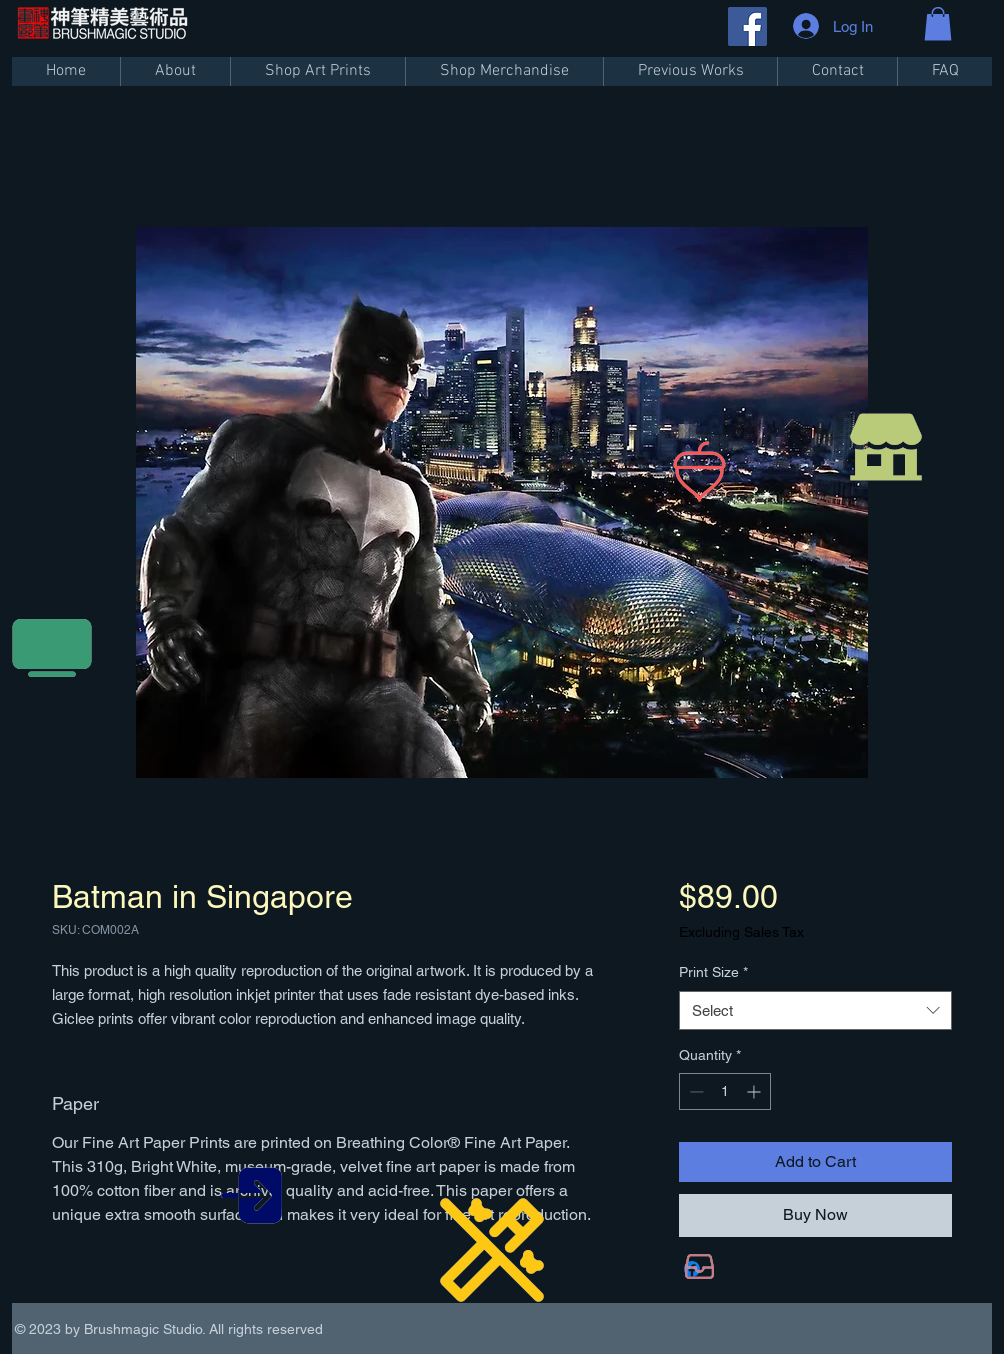 Image resolution: width=1004 pixels, height=1354 pixels. What do you see at coordinates (699, 1266) in the screenshot?
I see `view inbox or incoming files` at bounding box center [699, 1266].